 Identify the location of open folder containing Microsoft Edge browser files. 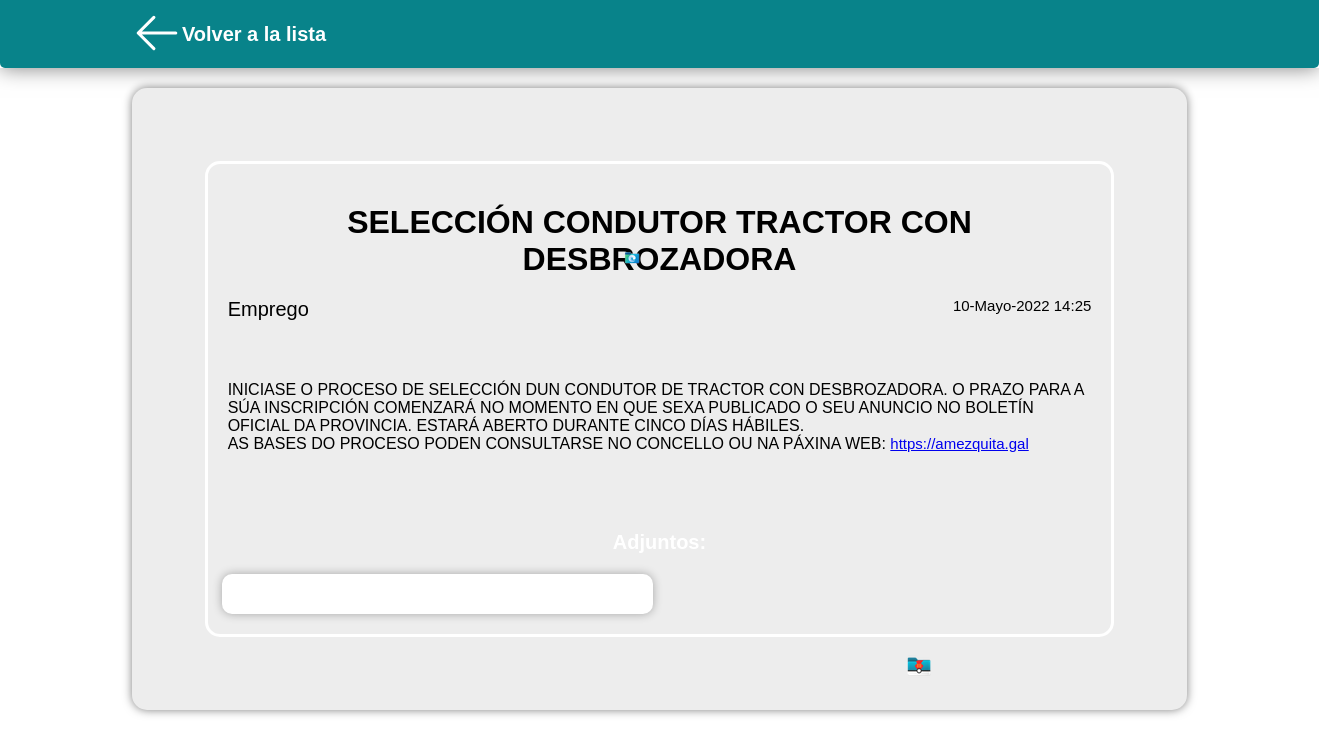
(632, 258).